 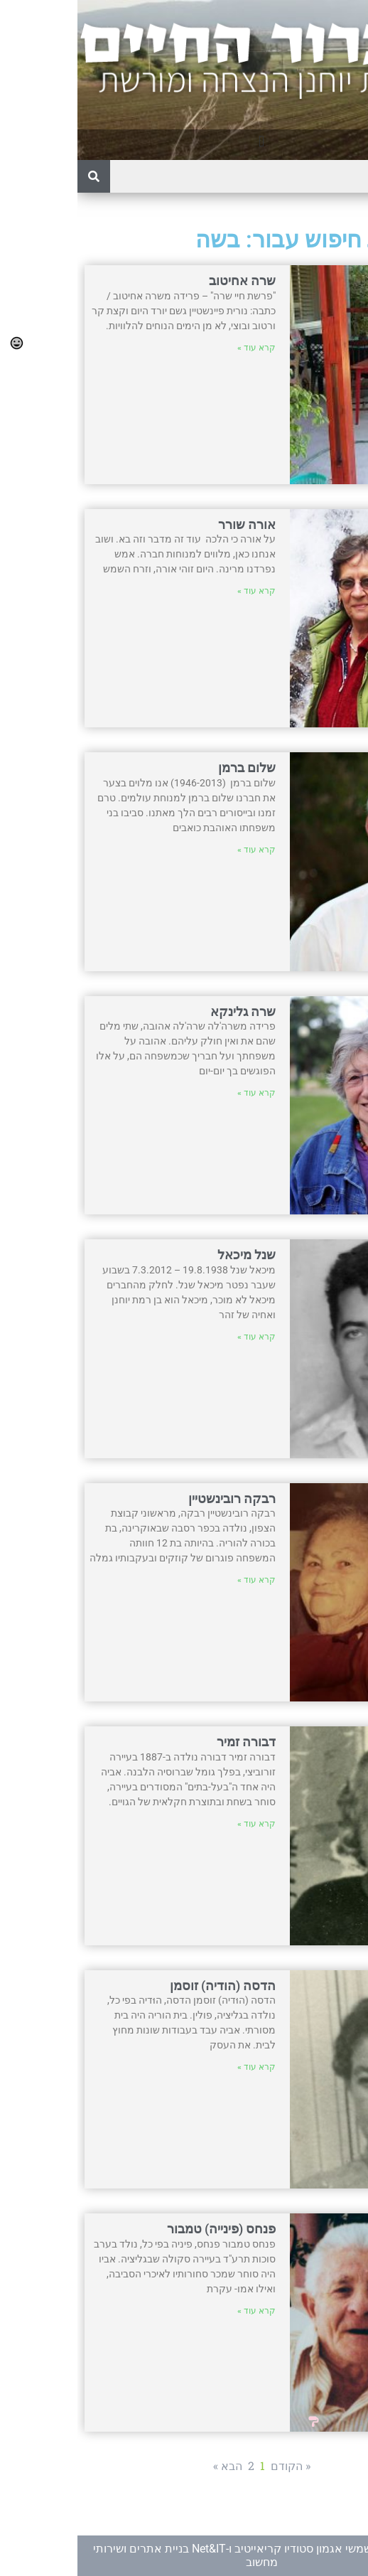 I want to click on customize theme or appearance settings, so click(x=313, y=2421).